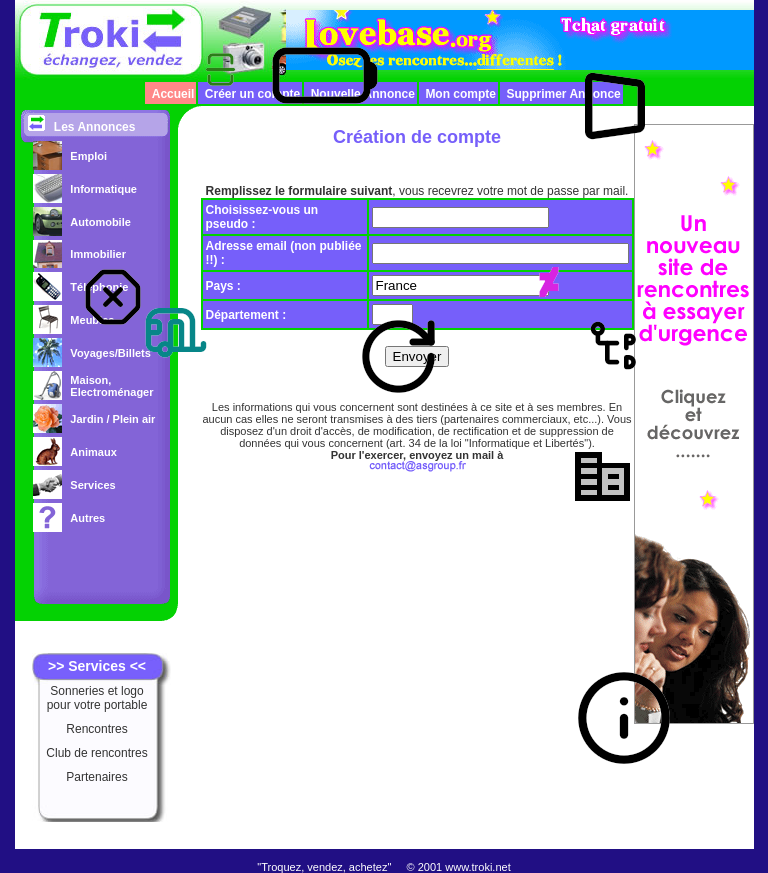 Image resolution: width=768 pixels, height=873 pixels. What do you see at coordinates (549, 282) in the screenshot?
I see `deviantart logo` at bounding box center [549, 282].